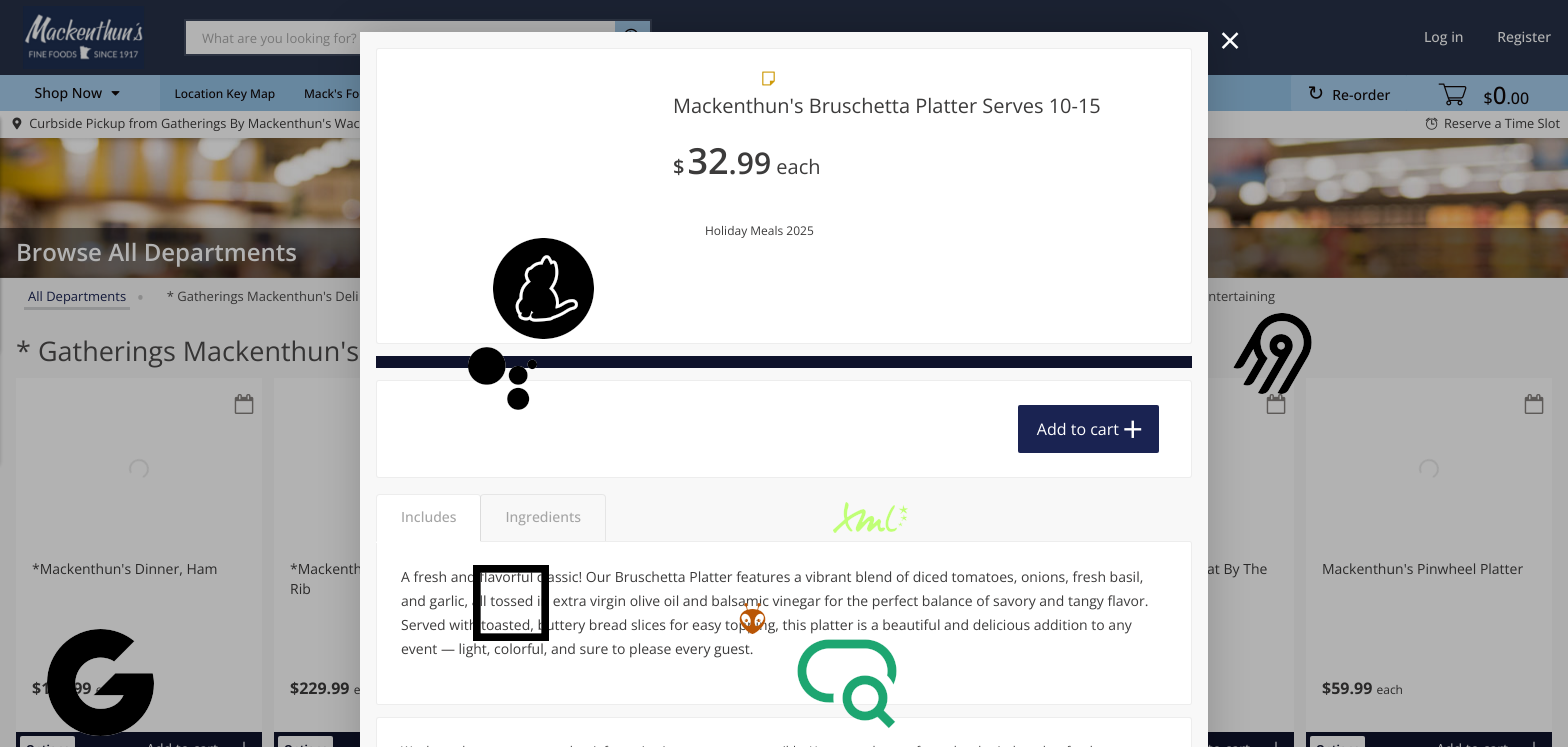 Image resolution: width=1568 pixels, height=747 pixels. What do you see at coordinates (768, 78) in the screenshot?
I see `view or open a document` at bounding box center [768, 78].